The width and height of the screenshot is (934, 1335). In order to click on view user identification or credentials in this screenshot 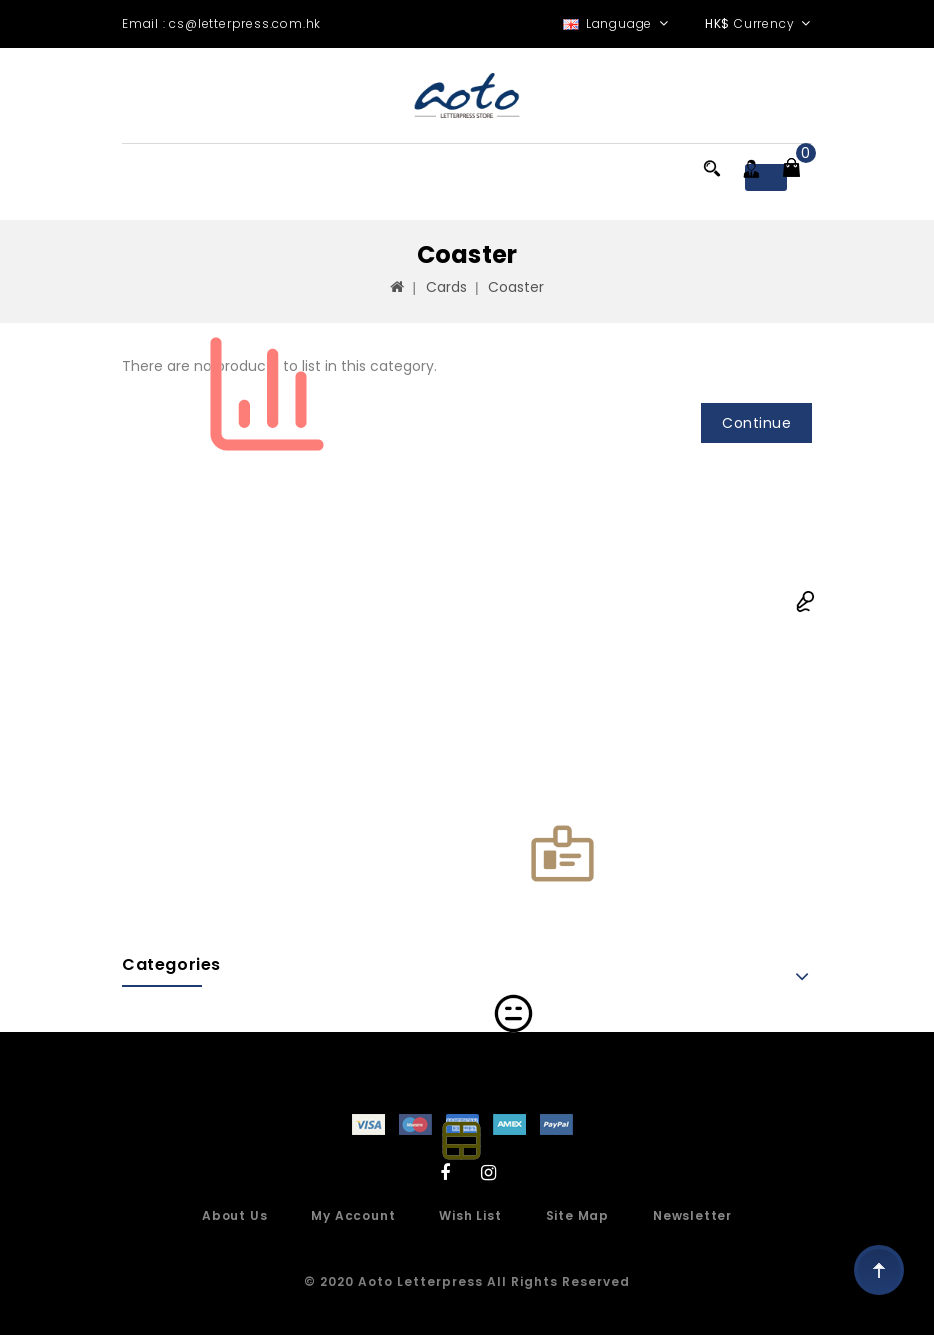, I will do `click(562, 853)`.